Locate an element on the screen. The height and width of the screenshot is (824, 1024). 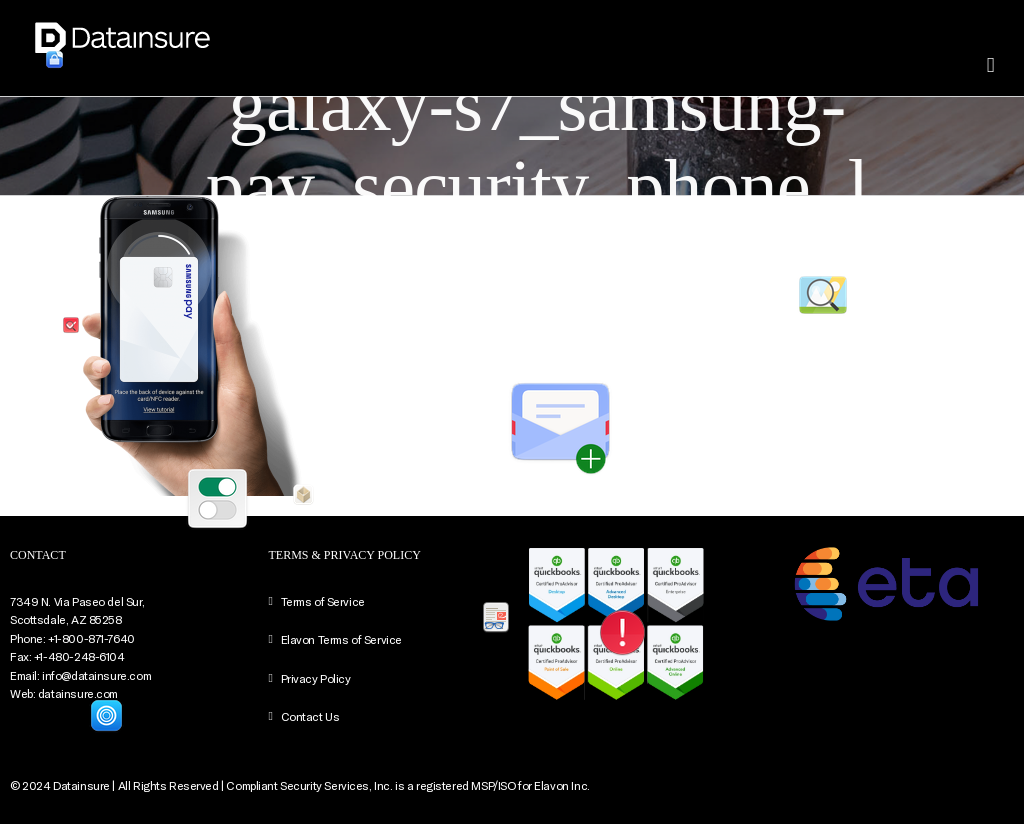
open image viewer application is located at coordinates (823, 295).